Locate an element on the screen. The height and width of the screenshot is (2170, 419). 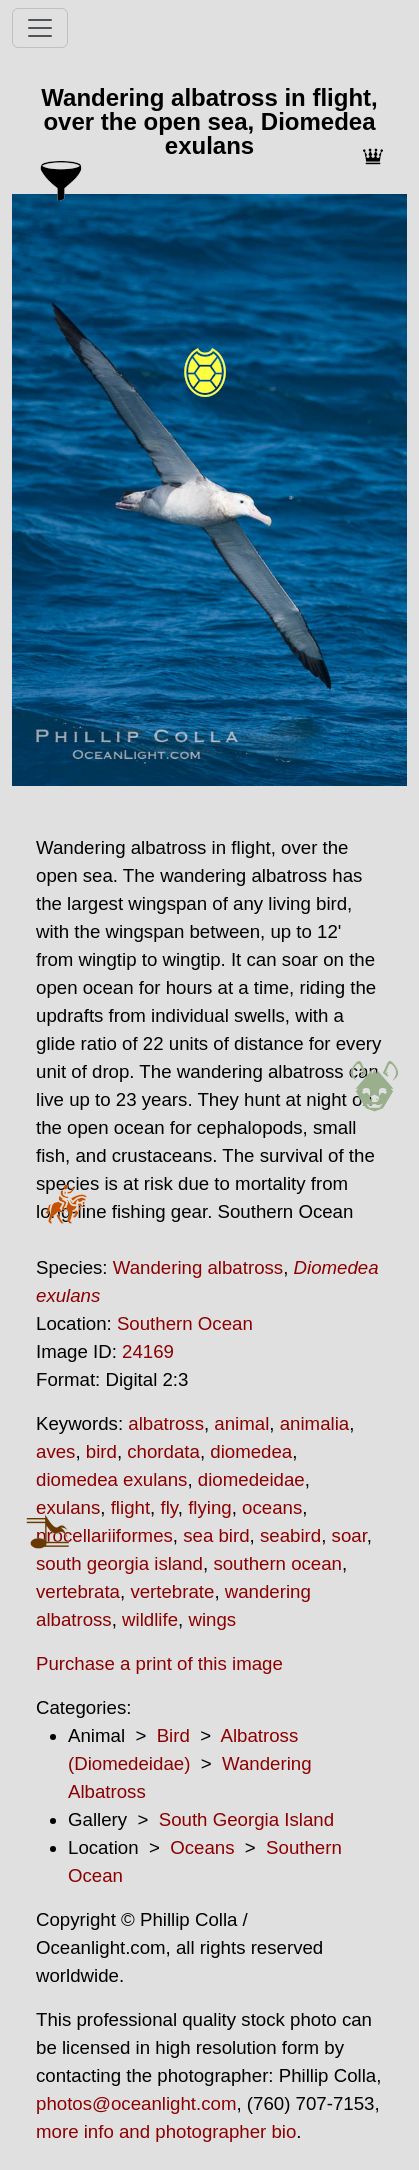
select cavalry unit type is located at coordinates (66, 1204).